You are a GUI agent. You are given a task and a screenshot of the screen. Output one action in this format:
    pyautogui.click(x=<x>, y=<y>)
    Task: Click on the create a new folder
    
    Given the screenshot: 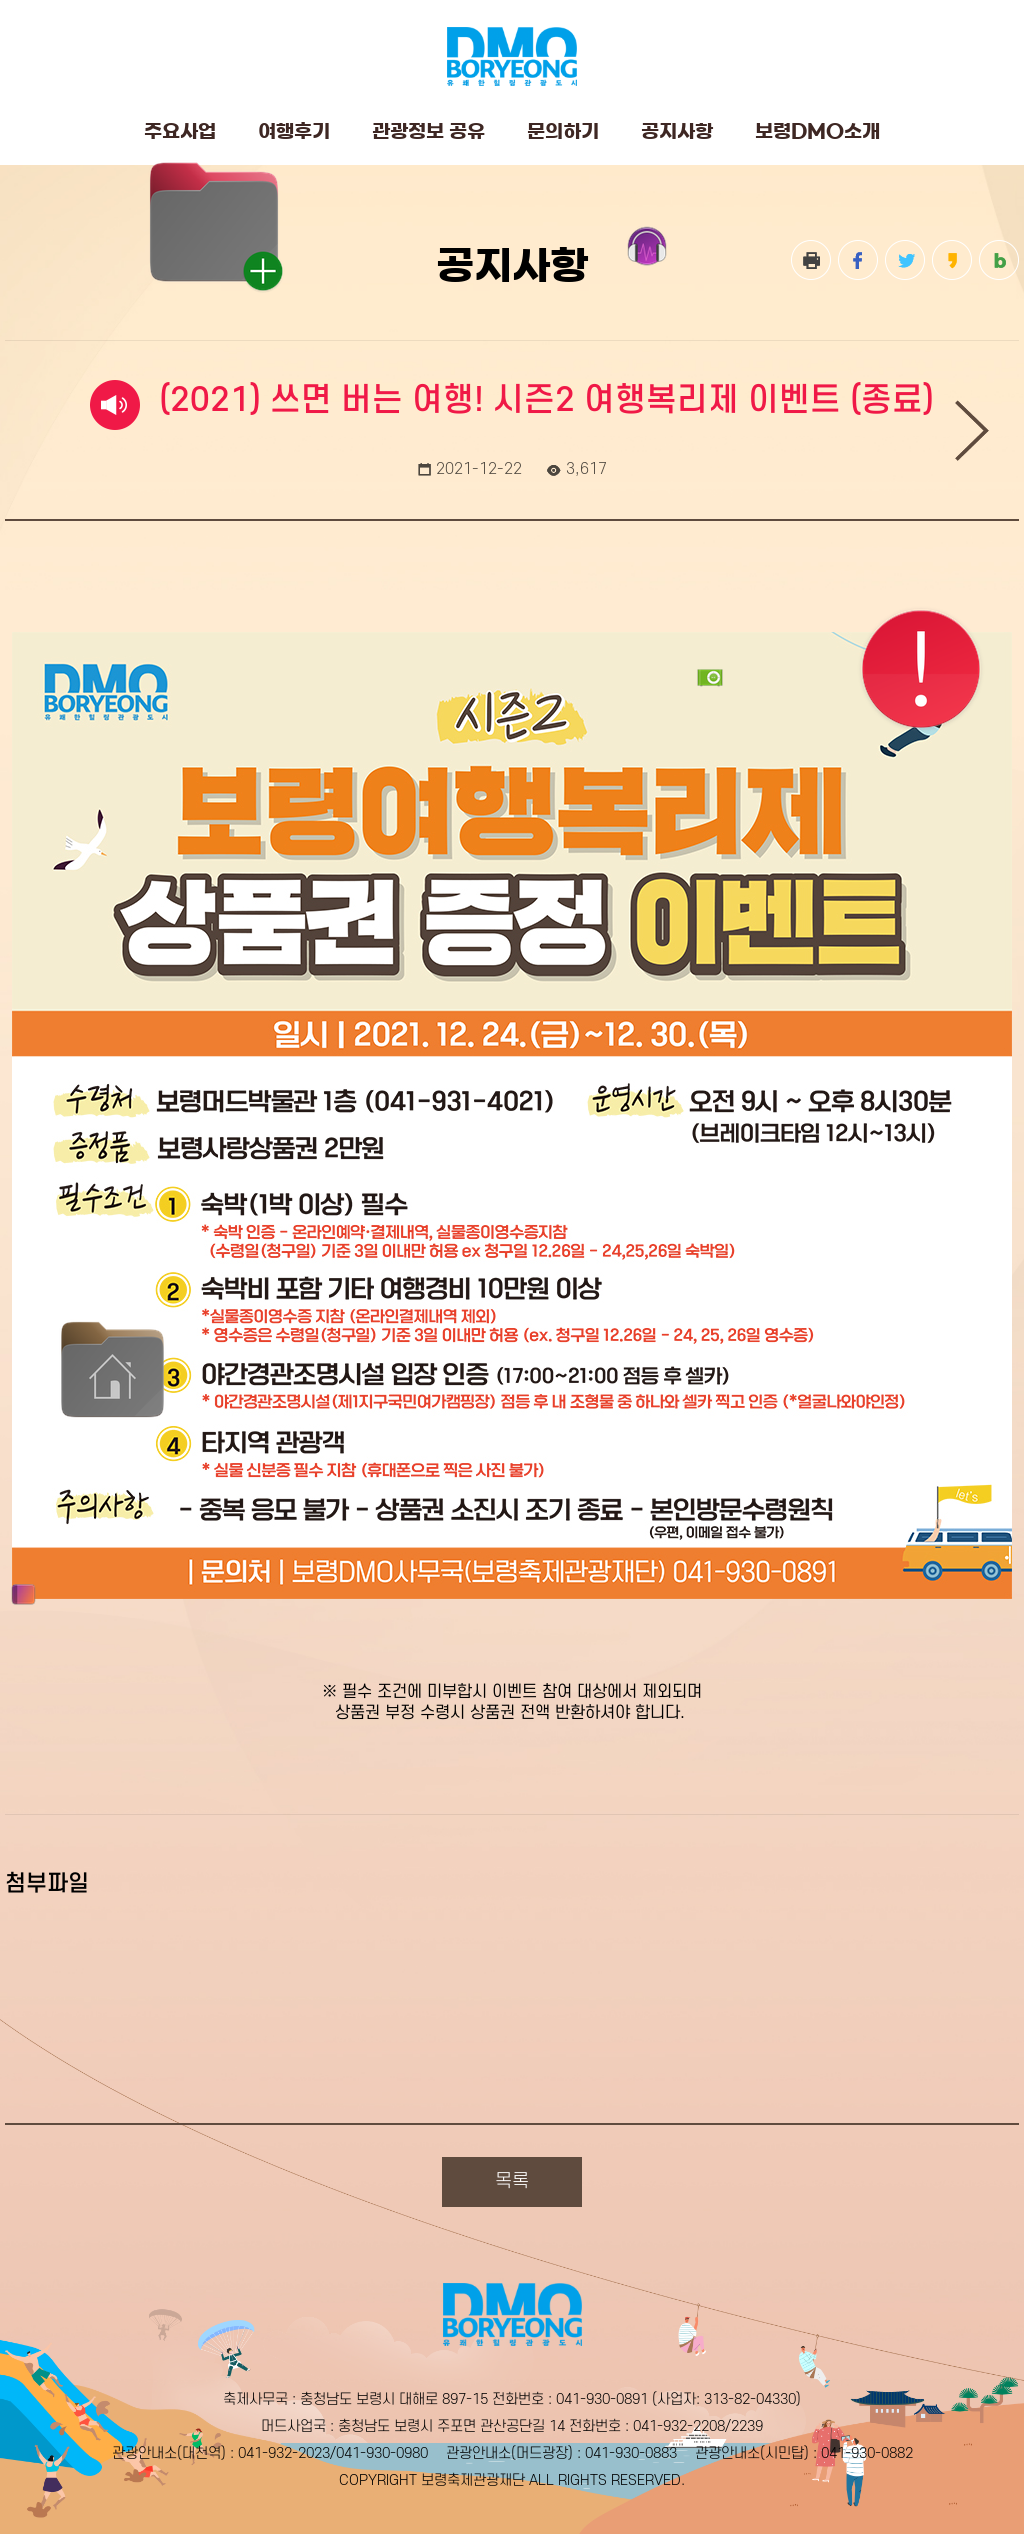 What is the action you would take?
    pyautogui.click(x=214, y=222)
    